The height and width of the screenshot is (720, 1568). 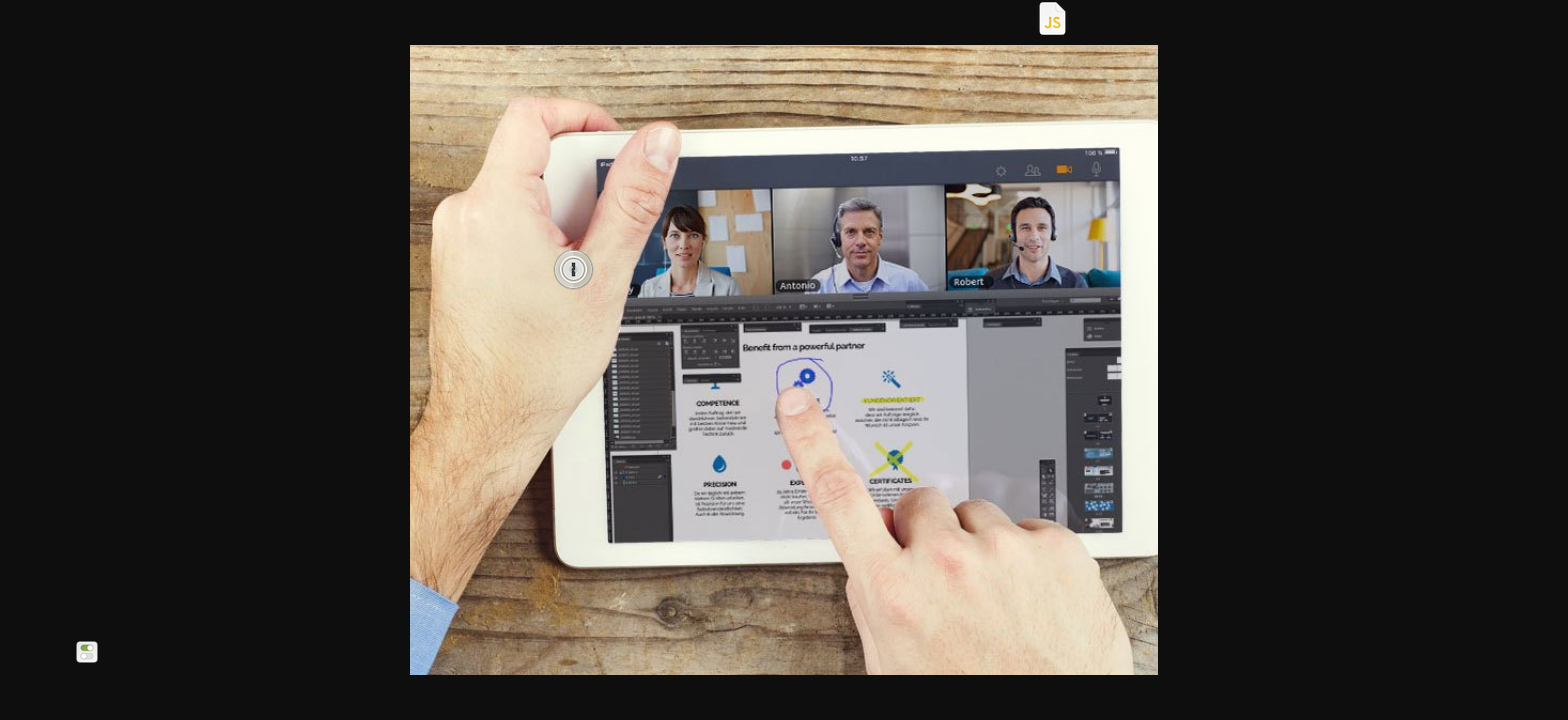 What do you see at coordinates (573, 269) in the screenshot?
I see `open passwords and keys manager` at bounding box center [573, 269].